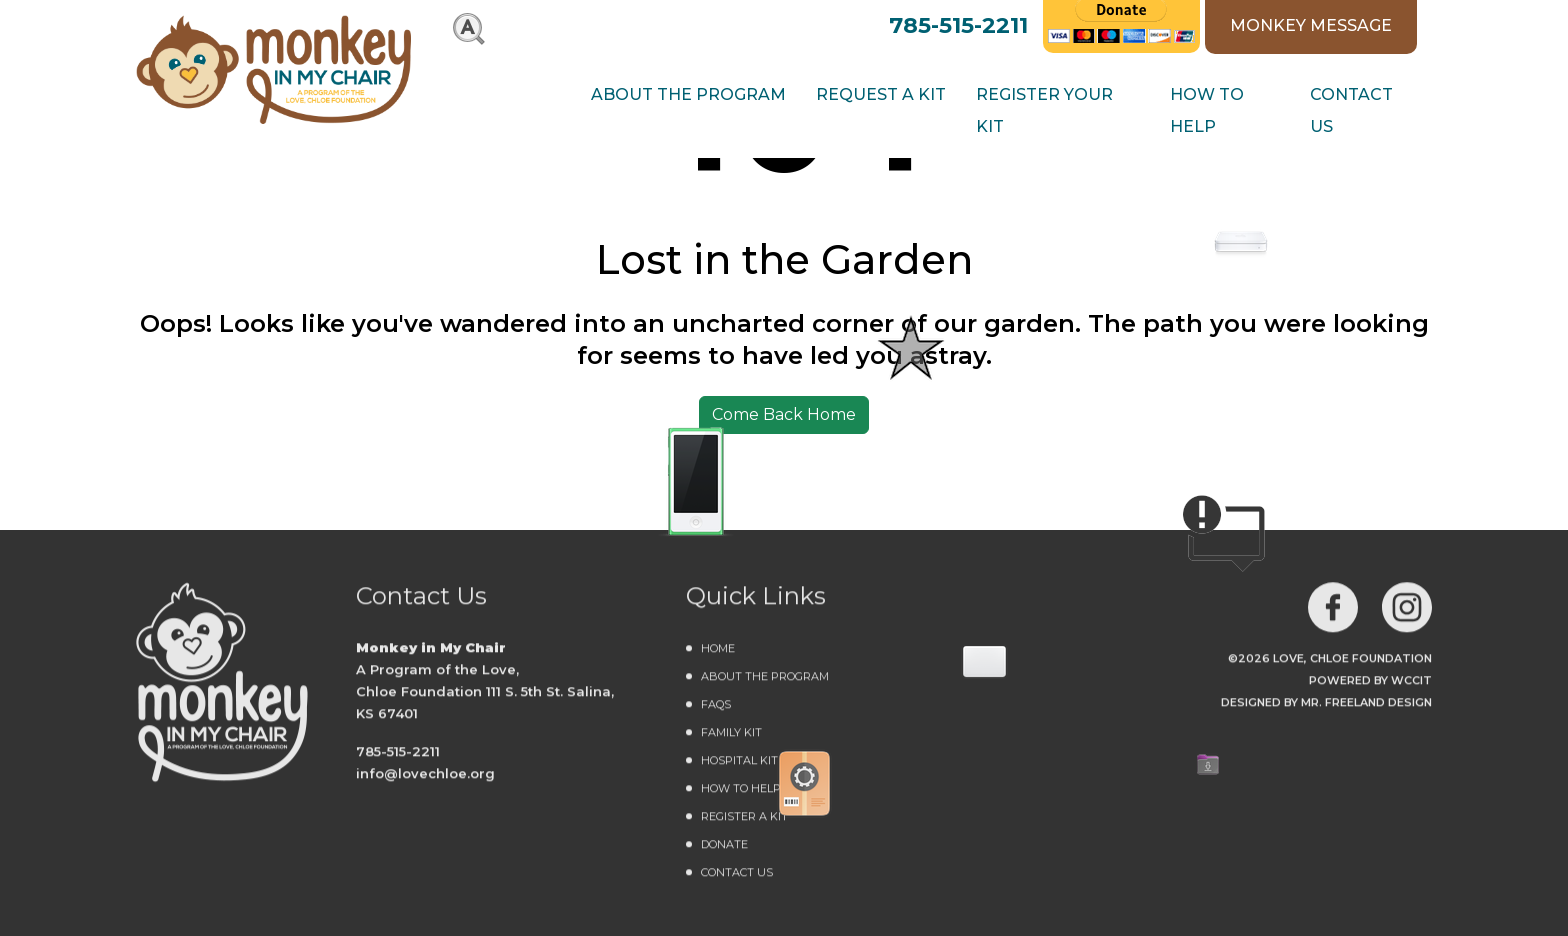 The width and height of the screenshot is (1568, 936). I want to click on manage notification settings, so click(1226, 533).